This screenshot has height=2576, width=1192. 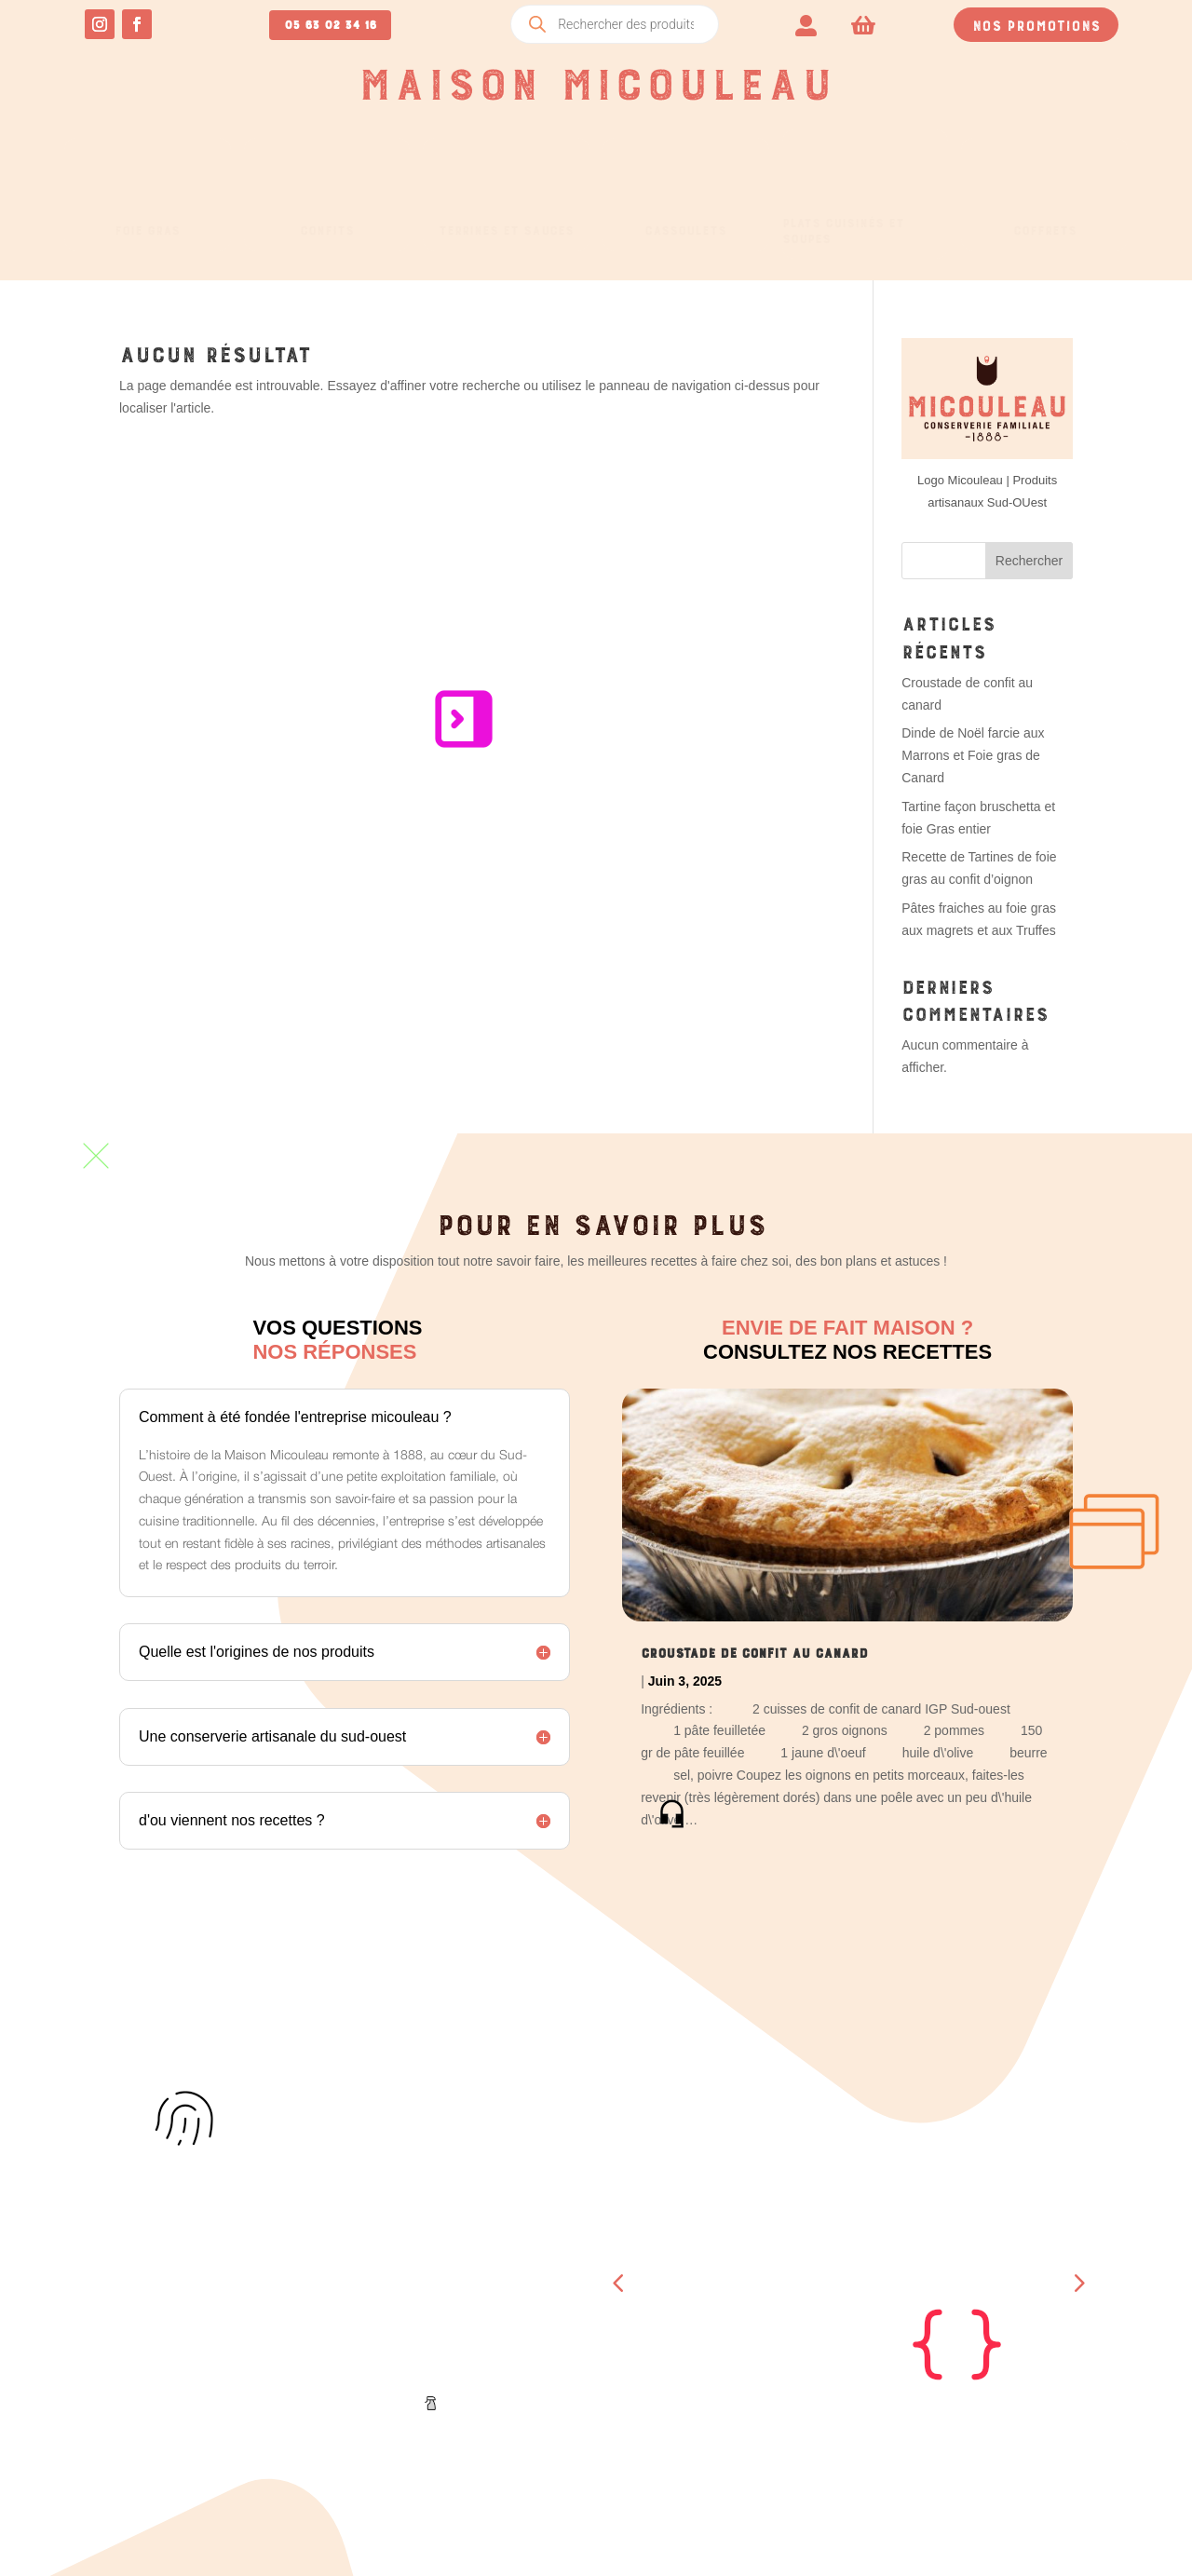 I want to click on access cleaning or household supplies, so click(x=430, y=2403).